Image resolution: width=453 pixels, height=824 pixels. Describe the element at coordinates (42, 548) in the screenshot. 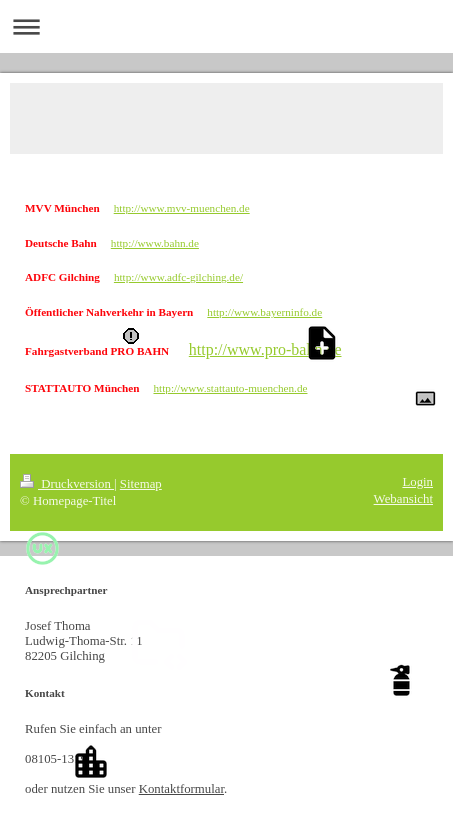

I see `access user experience design tools` at that location.